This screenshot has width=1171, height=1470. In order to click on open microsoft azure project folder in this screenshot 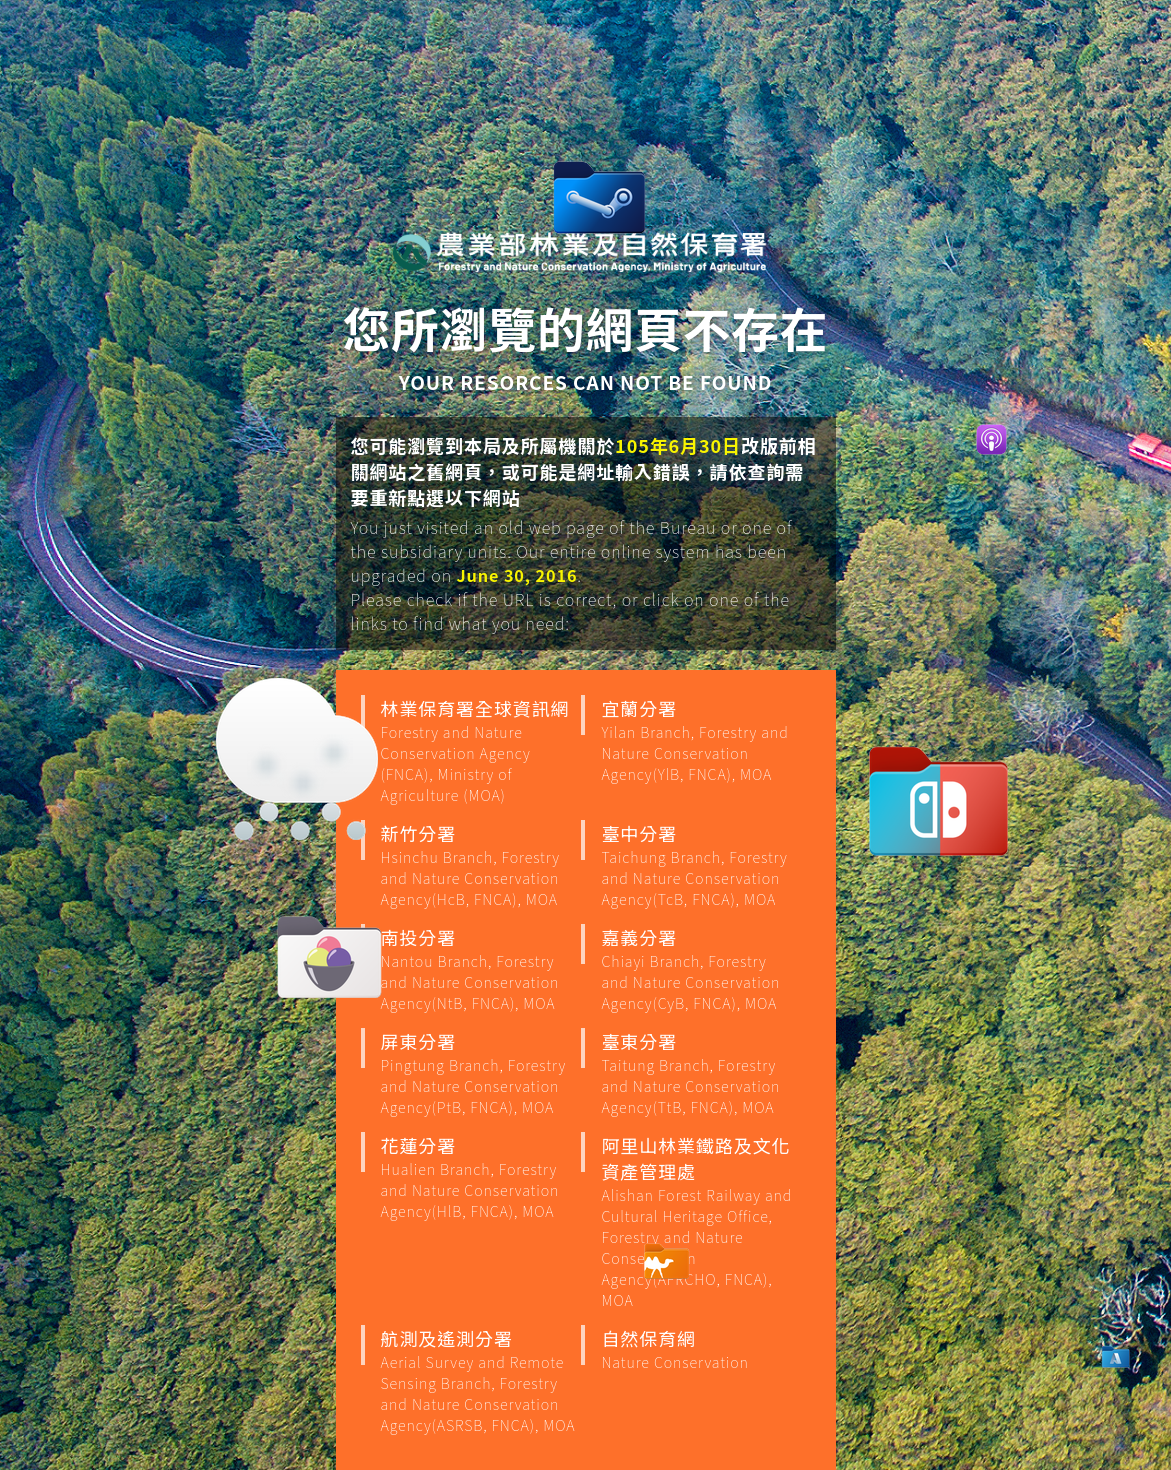, I will do `click(1115, 1357)`.